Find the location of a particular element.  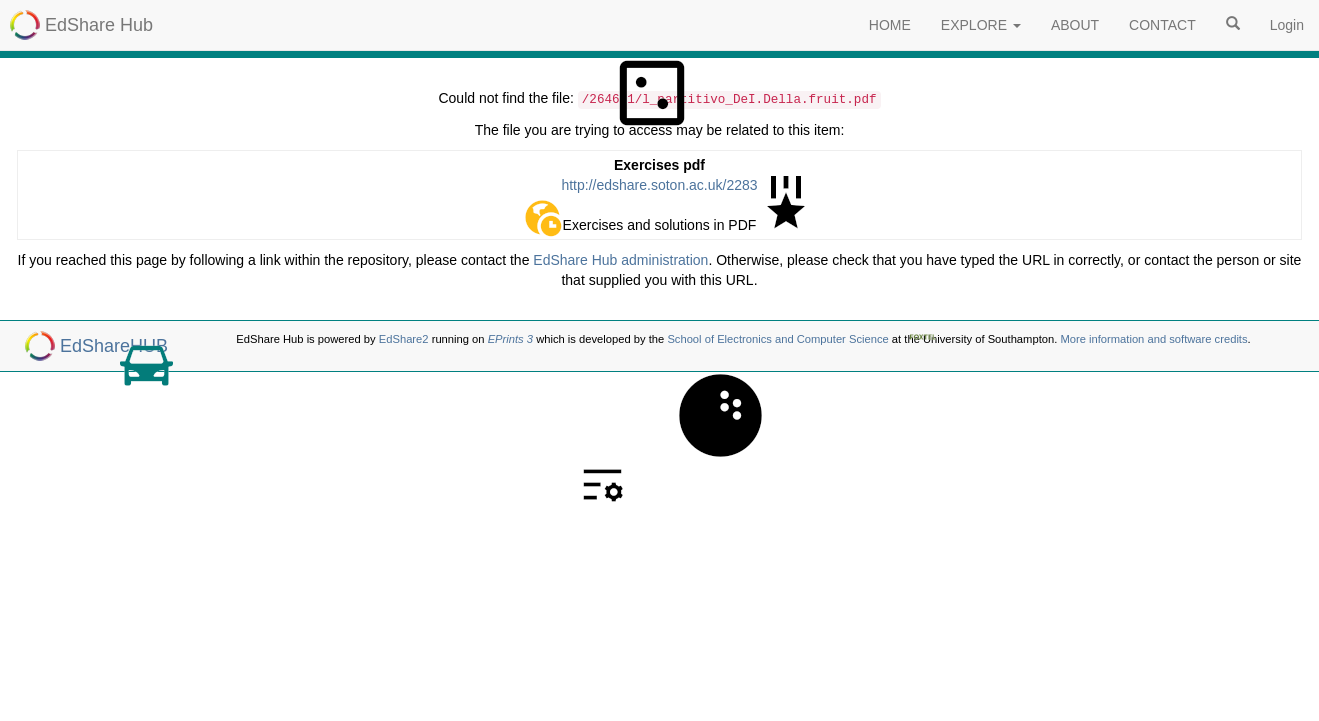

access bowling game or sports app is located at coordinates (720, 415).